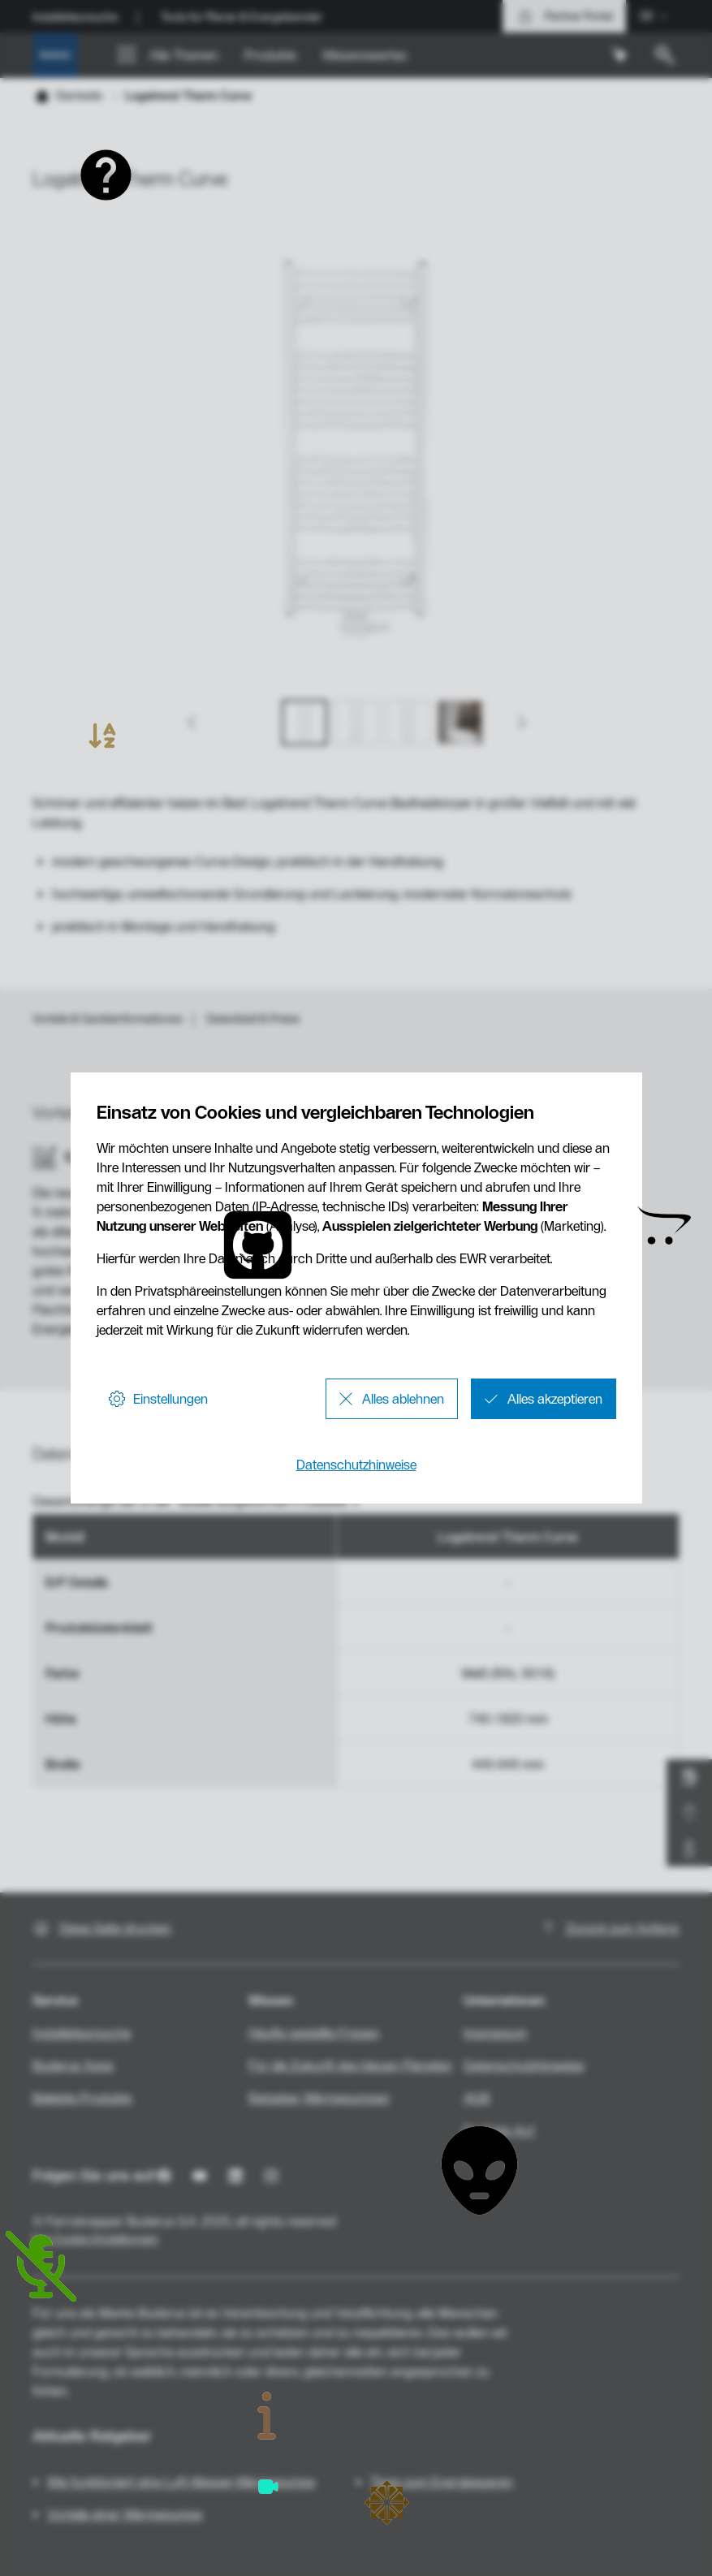  I want to click on access help or support information, so click(106, 175).